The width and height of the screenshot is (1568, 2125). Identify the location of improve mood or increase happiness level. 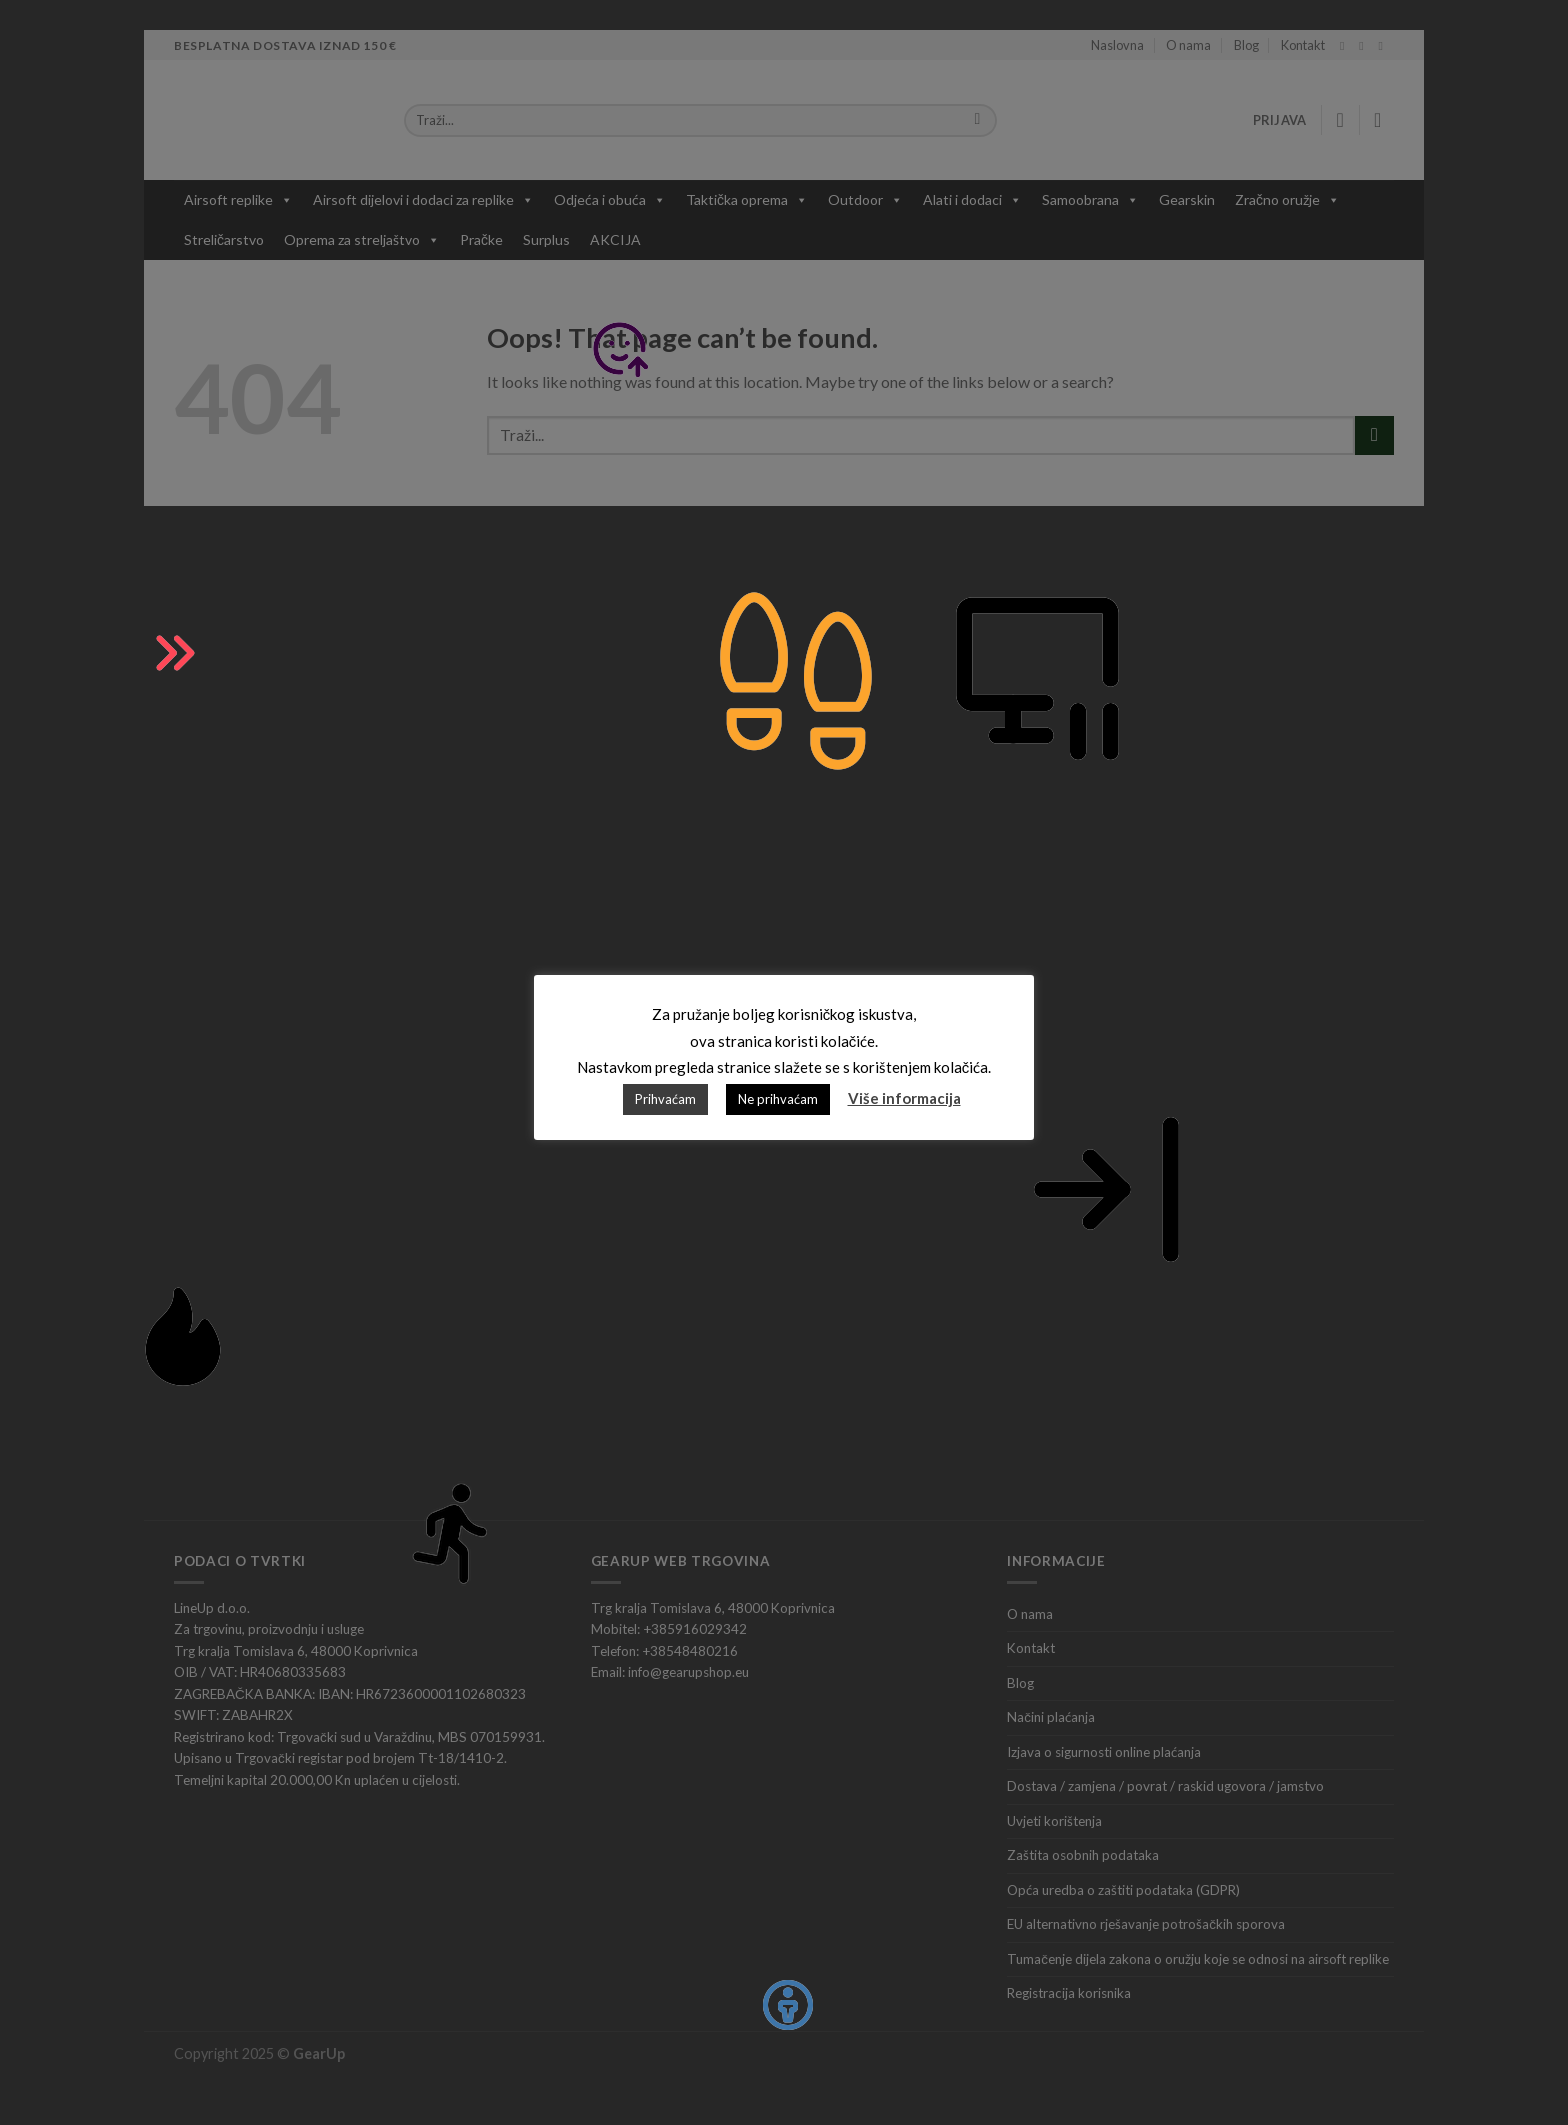
(619, 348).